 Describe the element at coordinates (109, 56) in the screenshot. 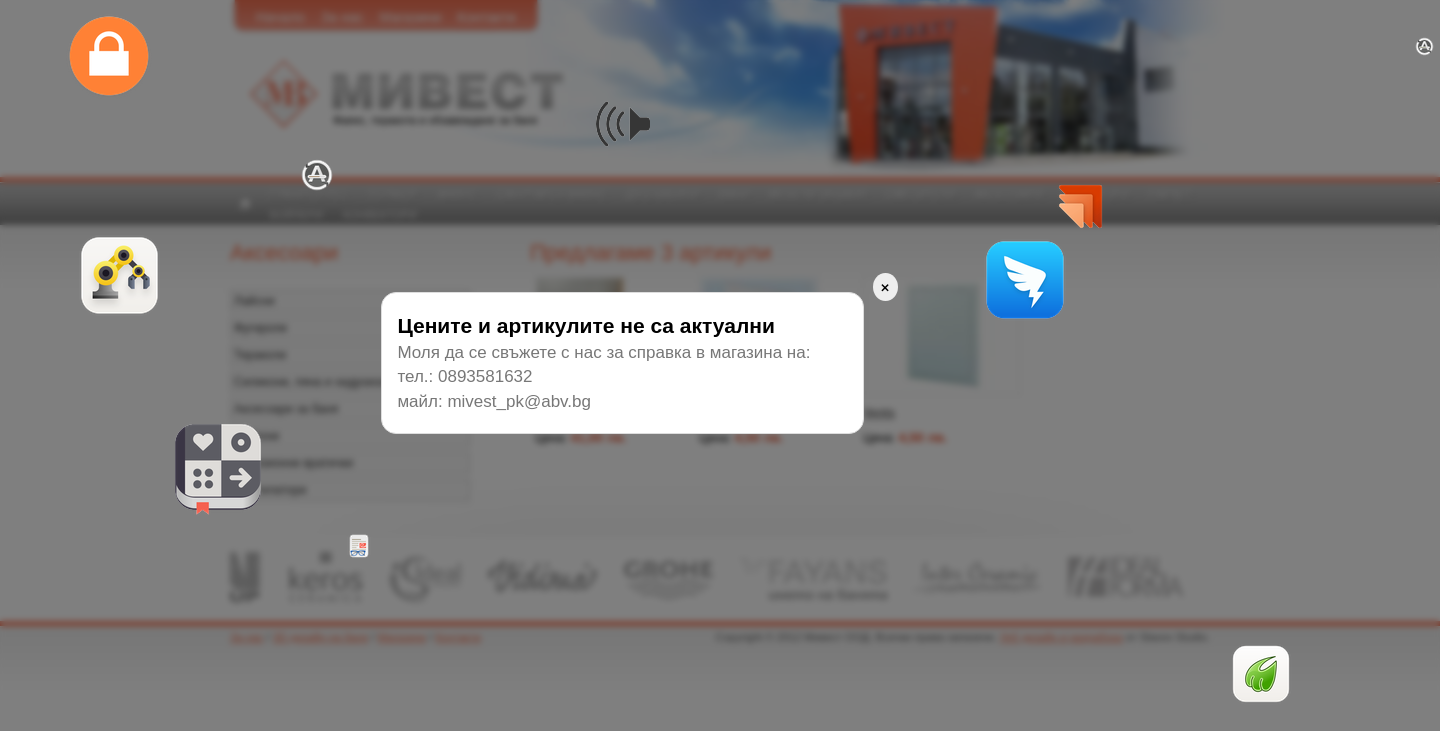

I see `indicates a locked or protected file` at that location.